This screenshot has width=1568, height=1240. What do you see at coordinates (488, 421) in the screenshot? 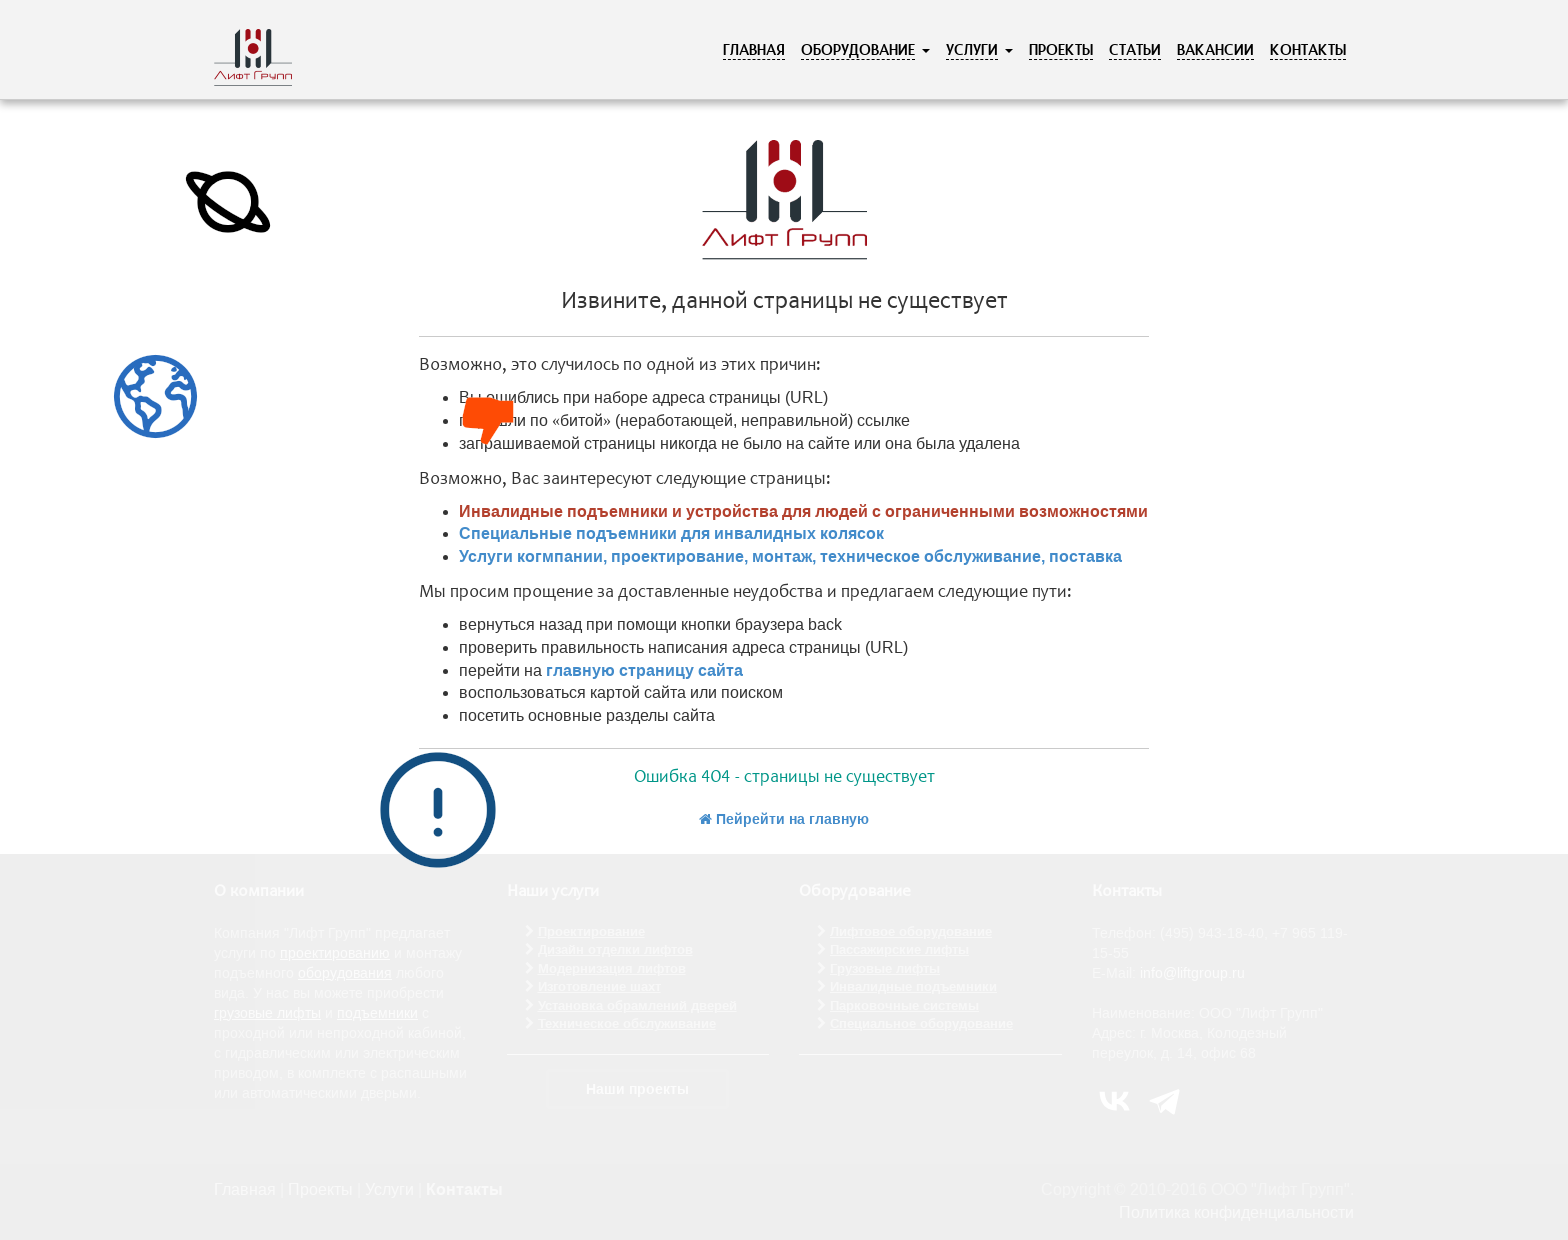
I see `dislike or downvote content` at bounding box center [488, 421].